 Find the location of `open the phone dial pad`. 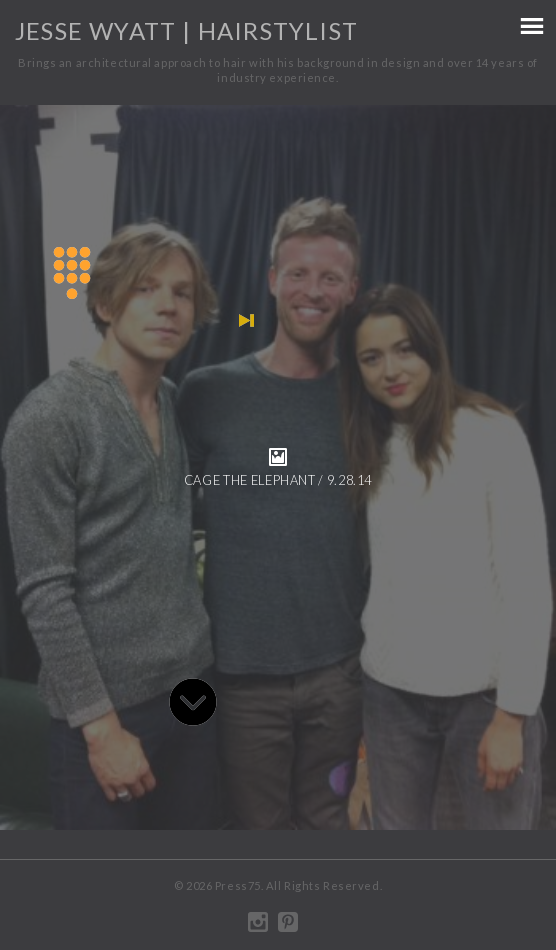

open the phone dial pad is located at coordinates (72, 273).